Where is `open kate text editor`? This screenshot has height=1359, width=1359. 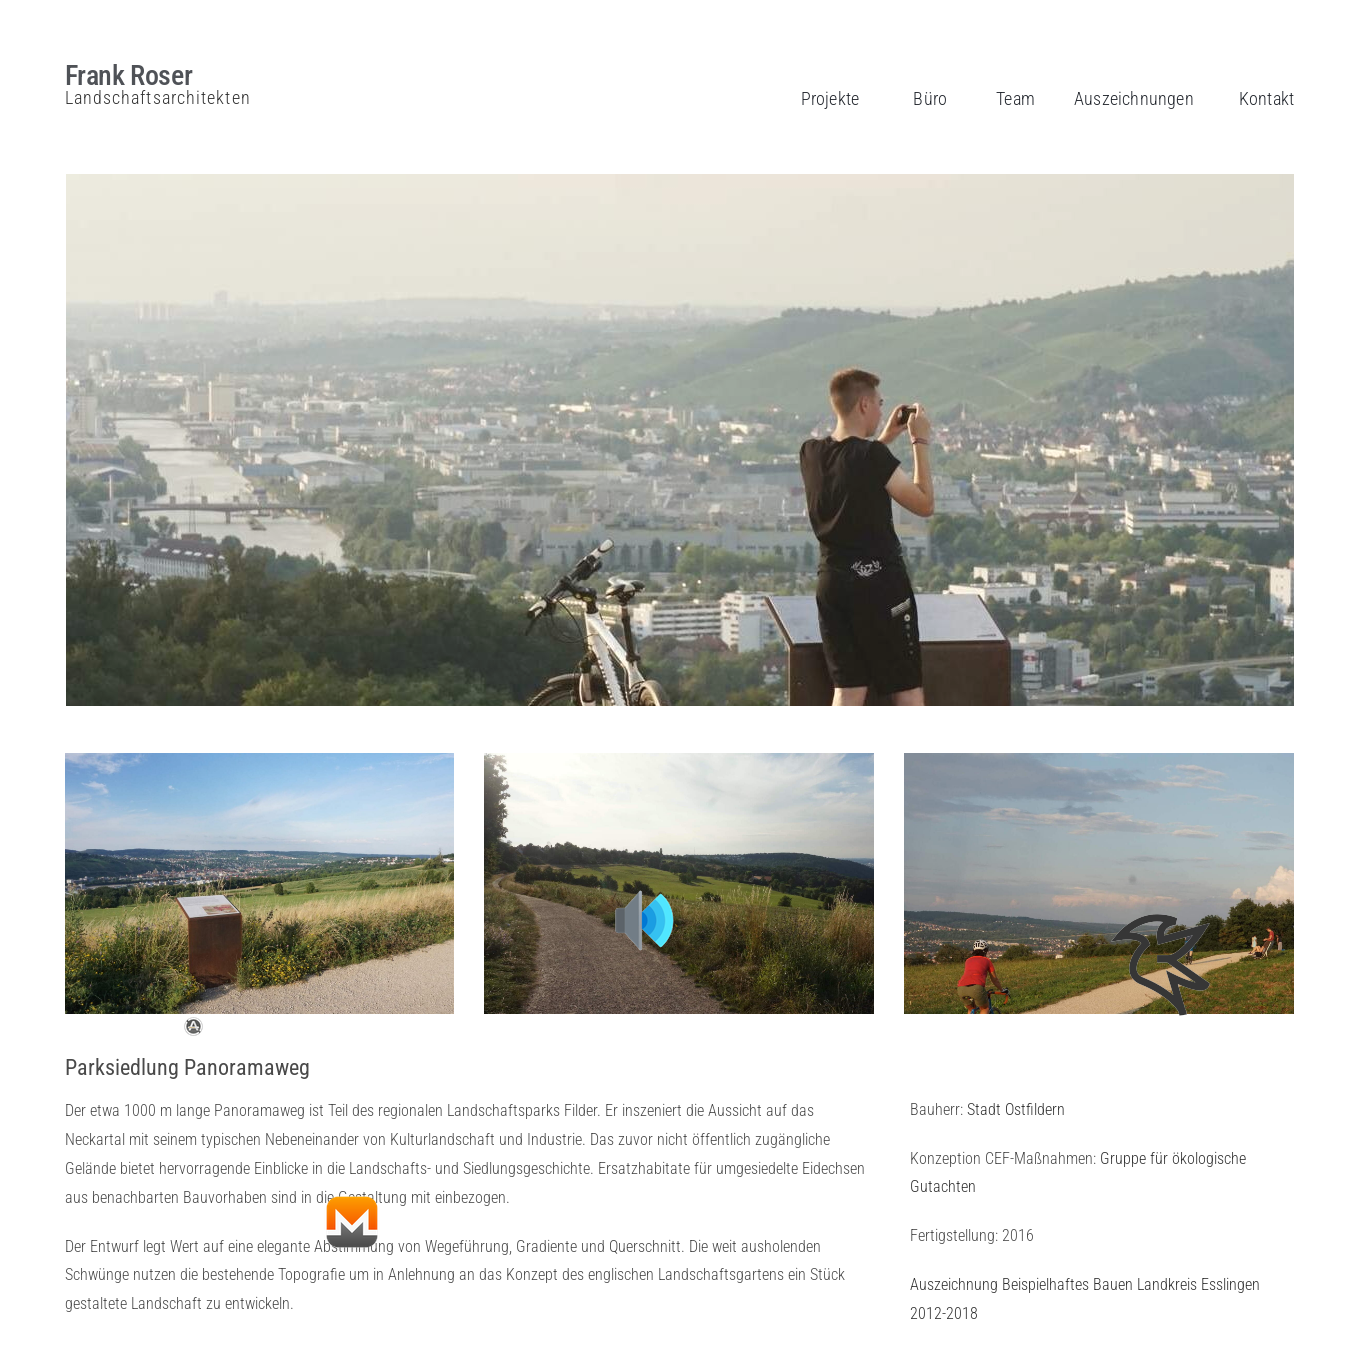
open kate text editor is located at coordinates (1164, 962).